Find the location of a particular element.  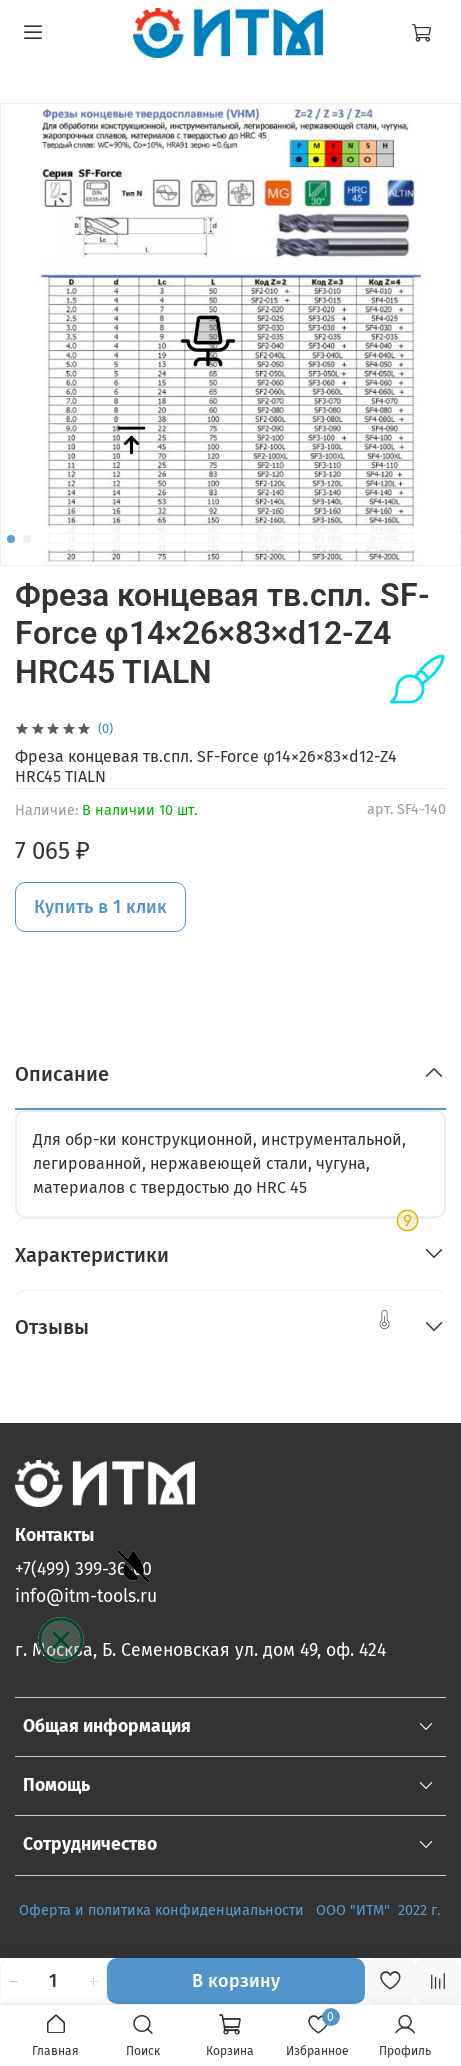

disable water or liquid detection is located at coordinates (133, 1566).